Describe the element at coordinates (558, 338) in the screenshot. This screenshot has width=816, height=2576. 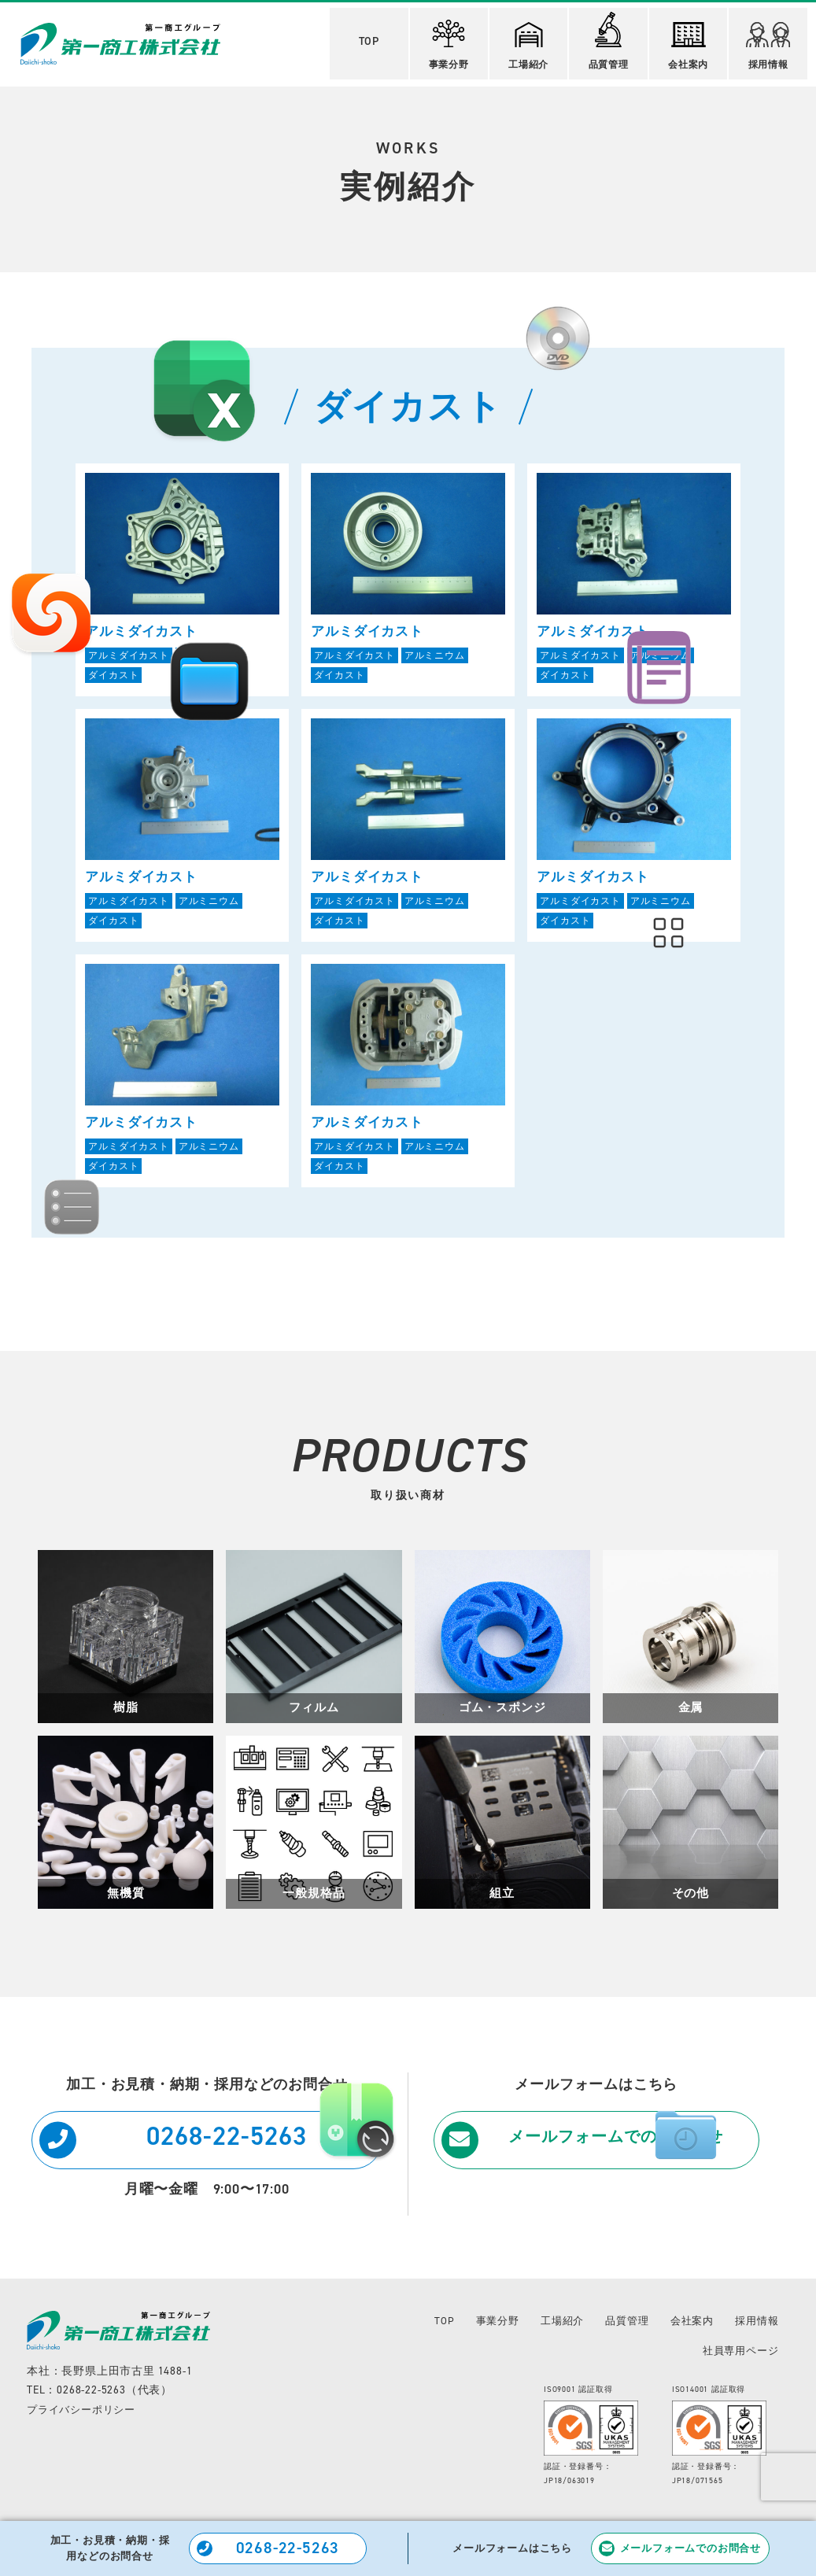
I see `indicates a DVD disc or optical media` at that location.